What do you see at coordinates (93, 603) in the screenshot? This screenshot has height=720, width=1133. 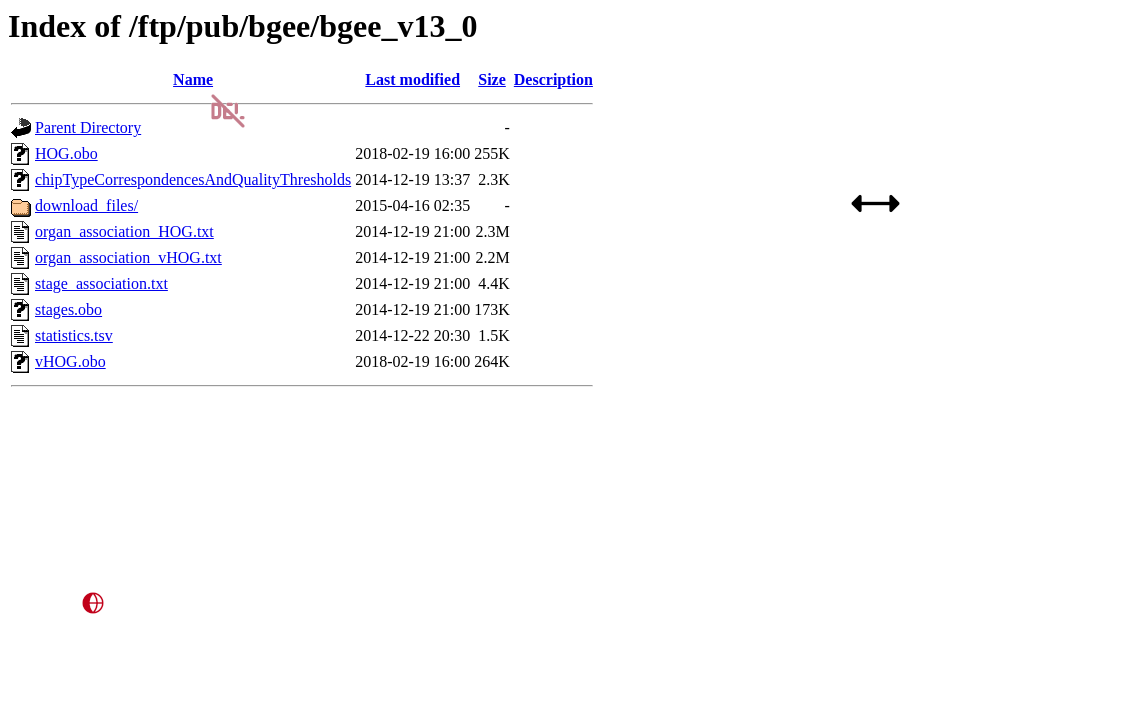 I see `switch to global or worldwide view` at bounding box center [93, 603].